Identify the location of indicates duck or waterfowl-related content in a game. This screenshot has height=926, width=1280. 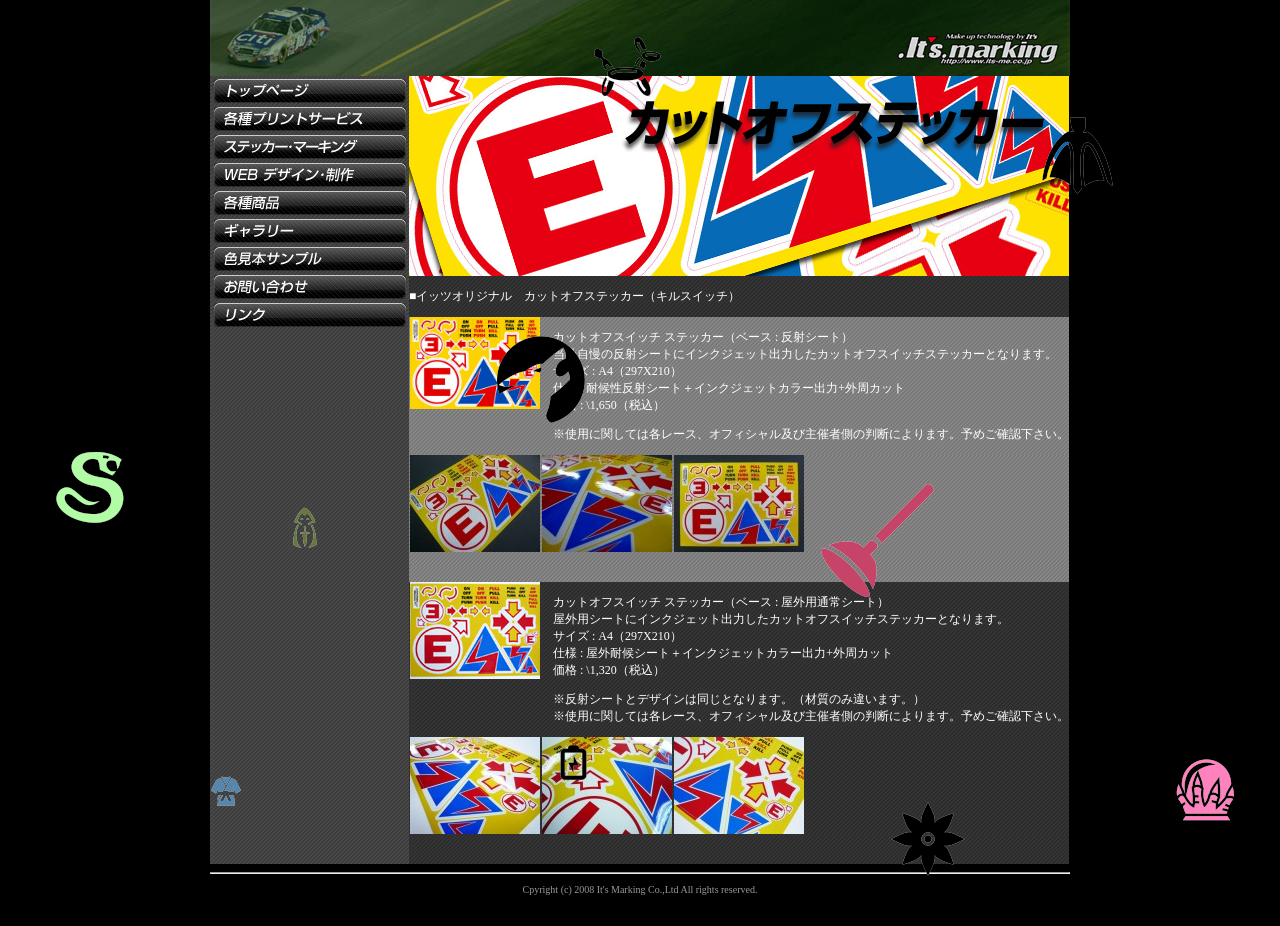
(1077, 155).